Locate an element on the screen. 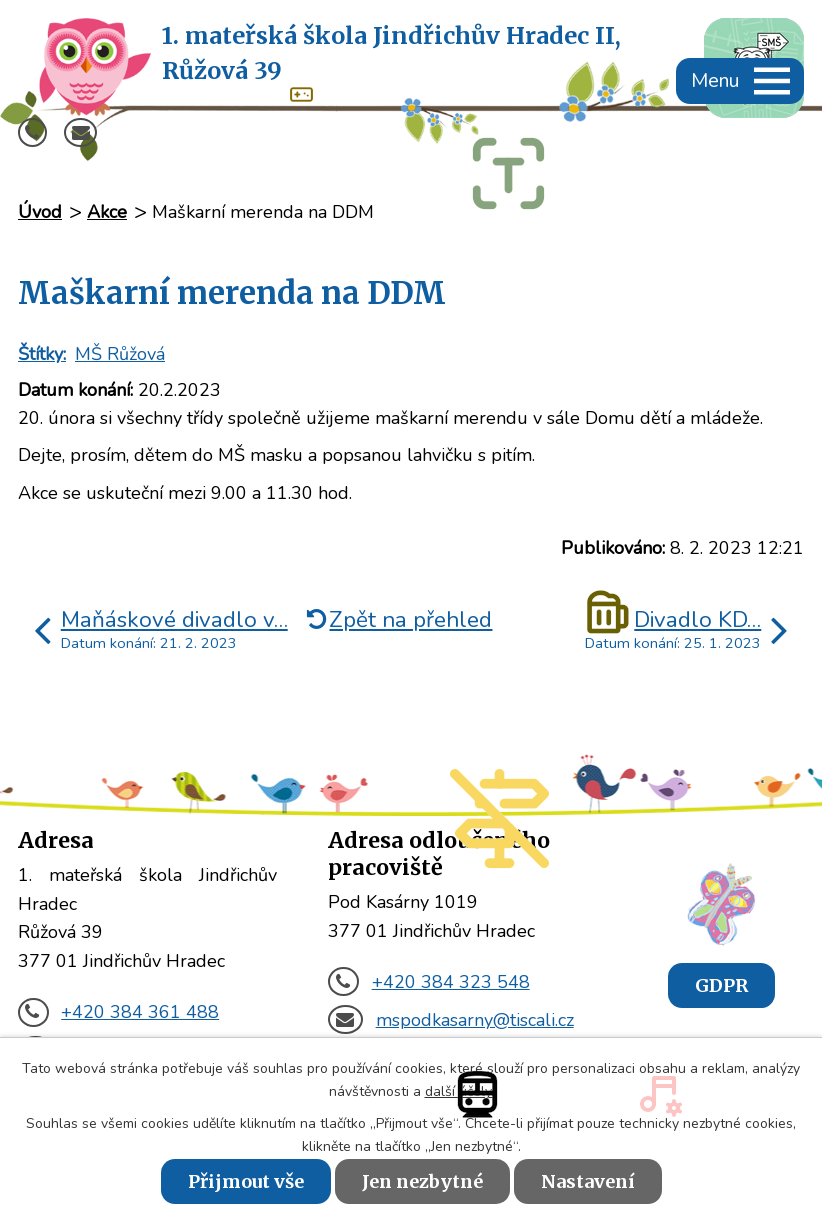 The height and width of the screenshot is (1205, 822). get public transit directions is located at coordinates (477, 1095).